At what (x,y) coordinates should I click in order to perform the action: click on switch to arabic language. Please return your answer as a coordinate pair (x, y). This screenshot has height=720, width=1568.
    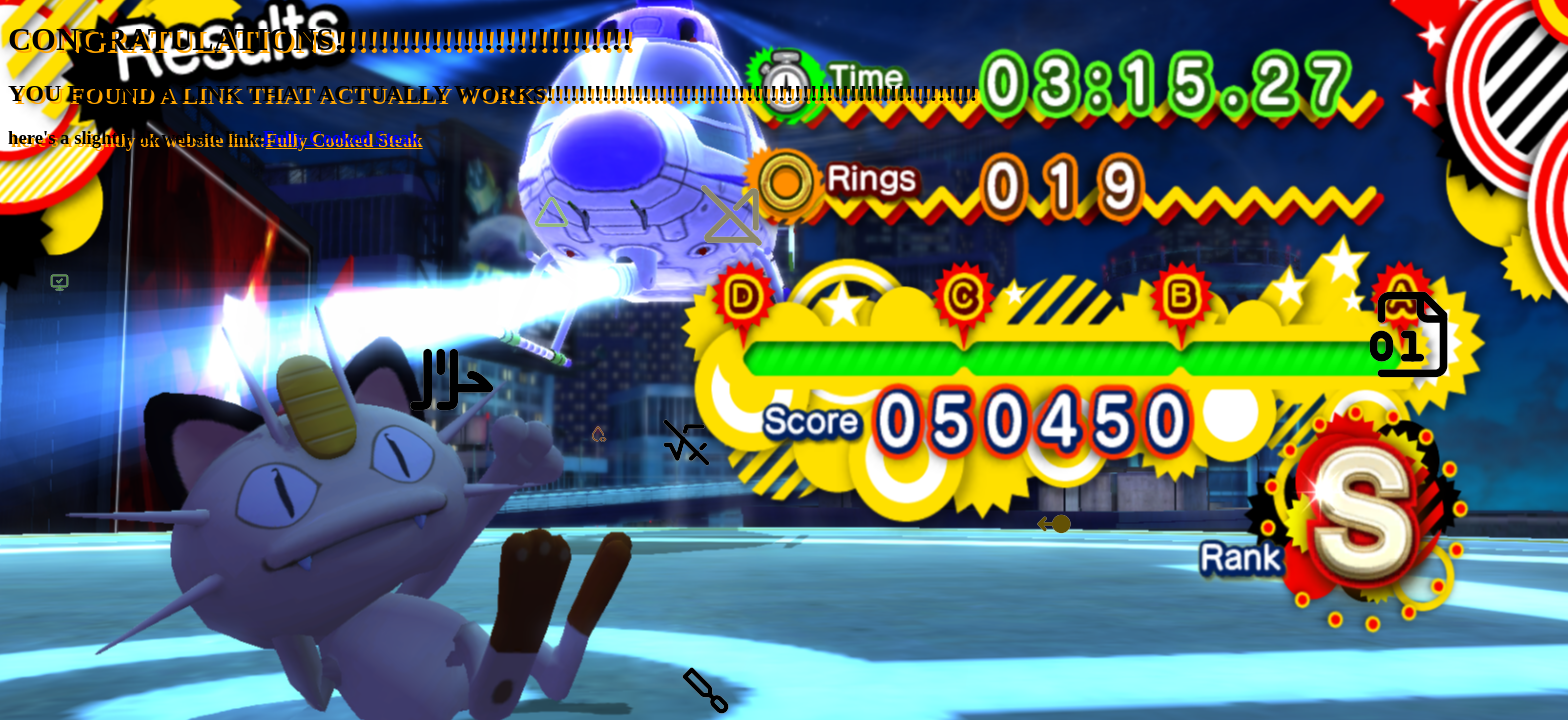
    Looking at the image, I should click on (449, 379).